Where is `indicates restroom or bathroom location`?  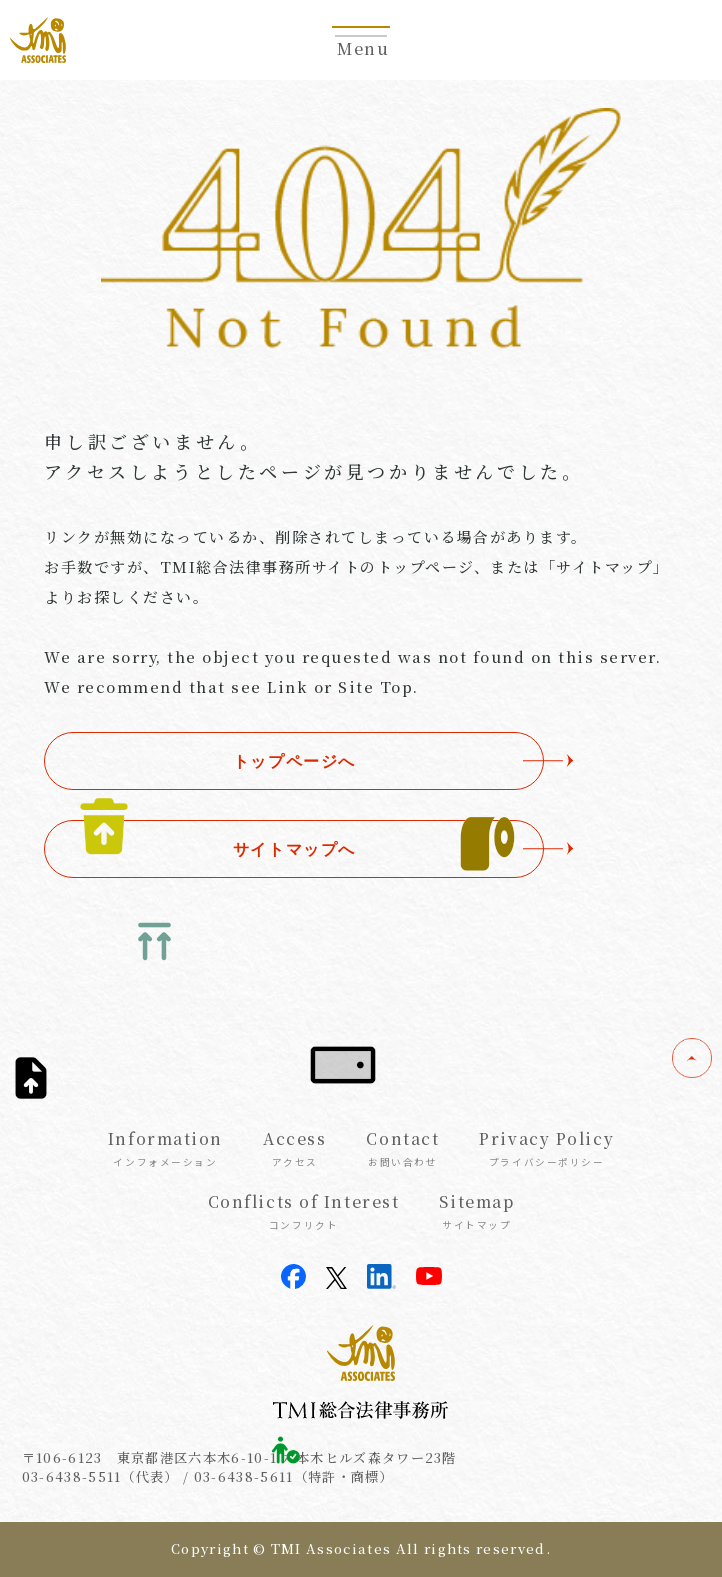 indicates restroom or bathroom location is located at coordinates (487, 840).